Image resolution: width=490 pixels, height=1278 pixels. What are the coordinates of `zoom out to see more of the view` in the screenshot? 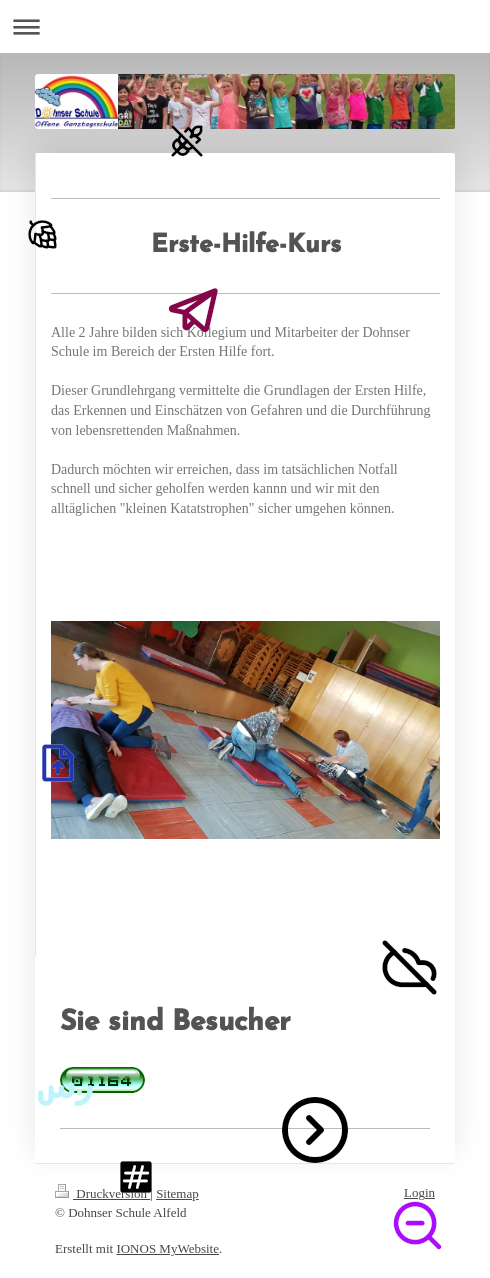 It's located at (417, 1225).